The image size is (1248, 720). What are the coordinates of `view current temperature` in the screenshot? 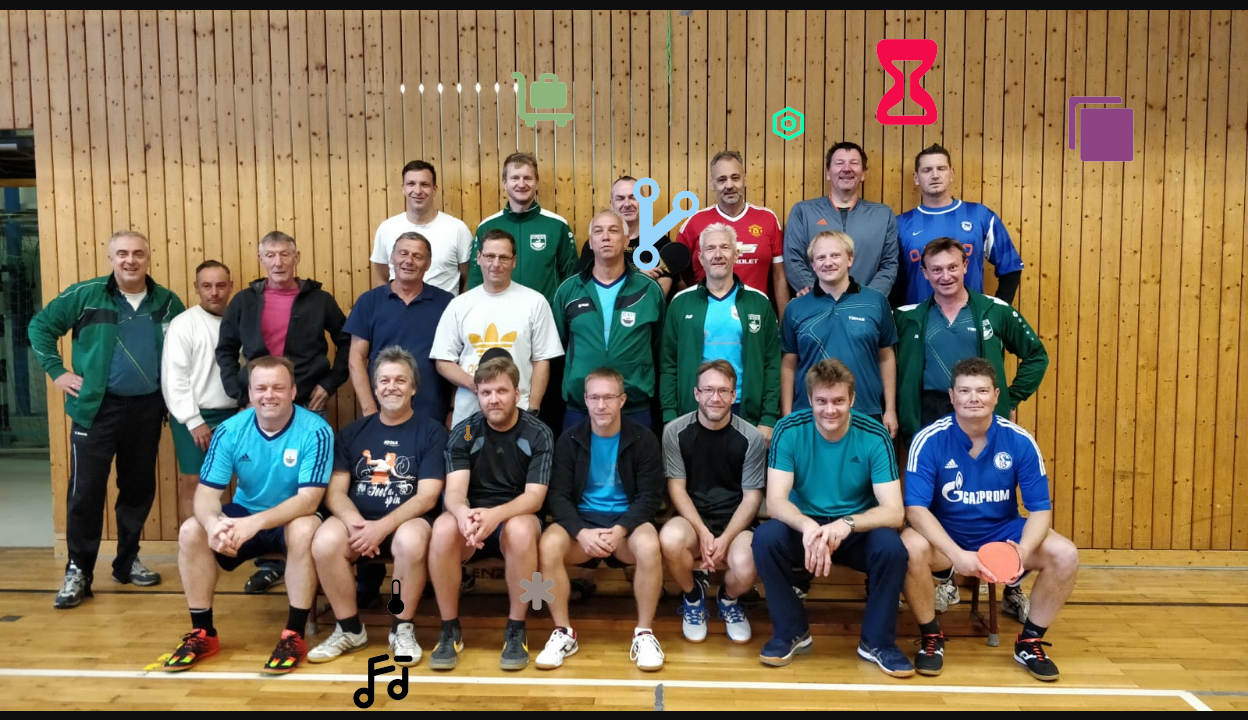 It's located at (468, 433).